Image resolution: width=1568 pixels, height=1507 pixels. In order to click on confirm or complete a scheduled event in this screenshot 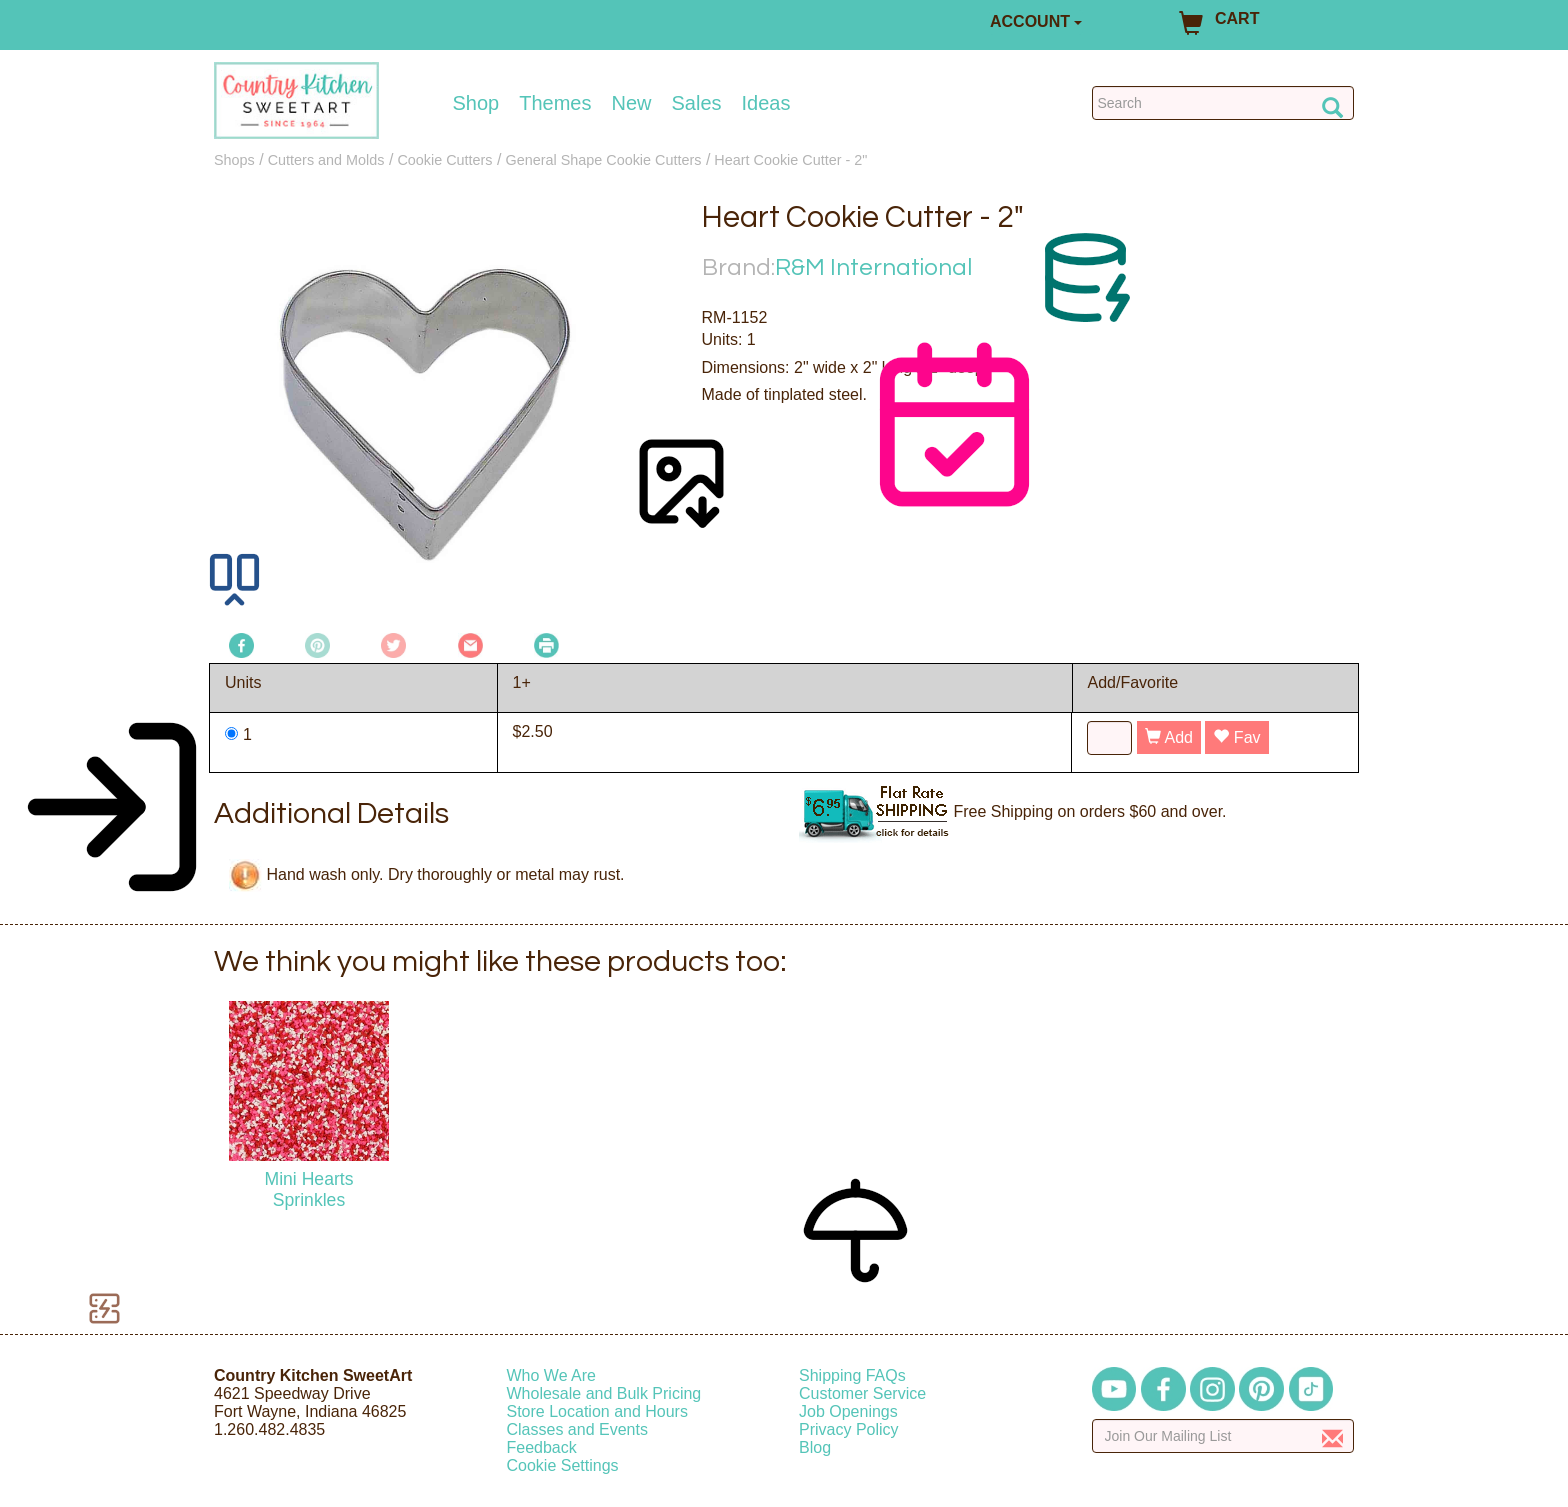, I will do `click(954, 424)`.